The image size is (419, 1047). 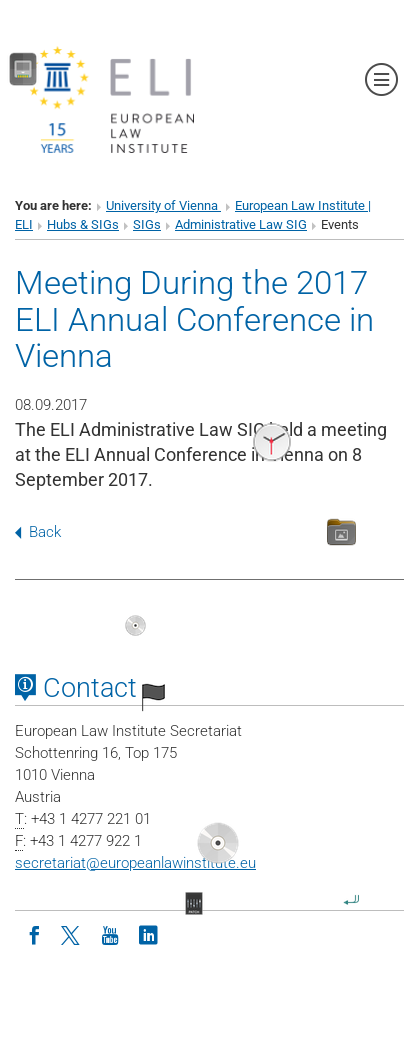 What do you see at coordinates (194, 904) in the screenshot?
I see `open patch settings in GarageBand` at bounding box center [194, 904].